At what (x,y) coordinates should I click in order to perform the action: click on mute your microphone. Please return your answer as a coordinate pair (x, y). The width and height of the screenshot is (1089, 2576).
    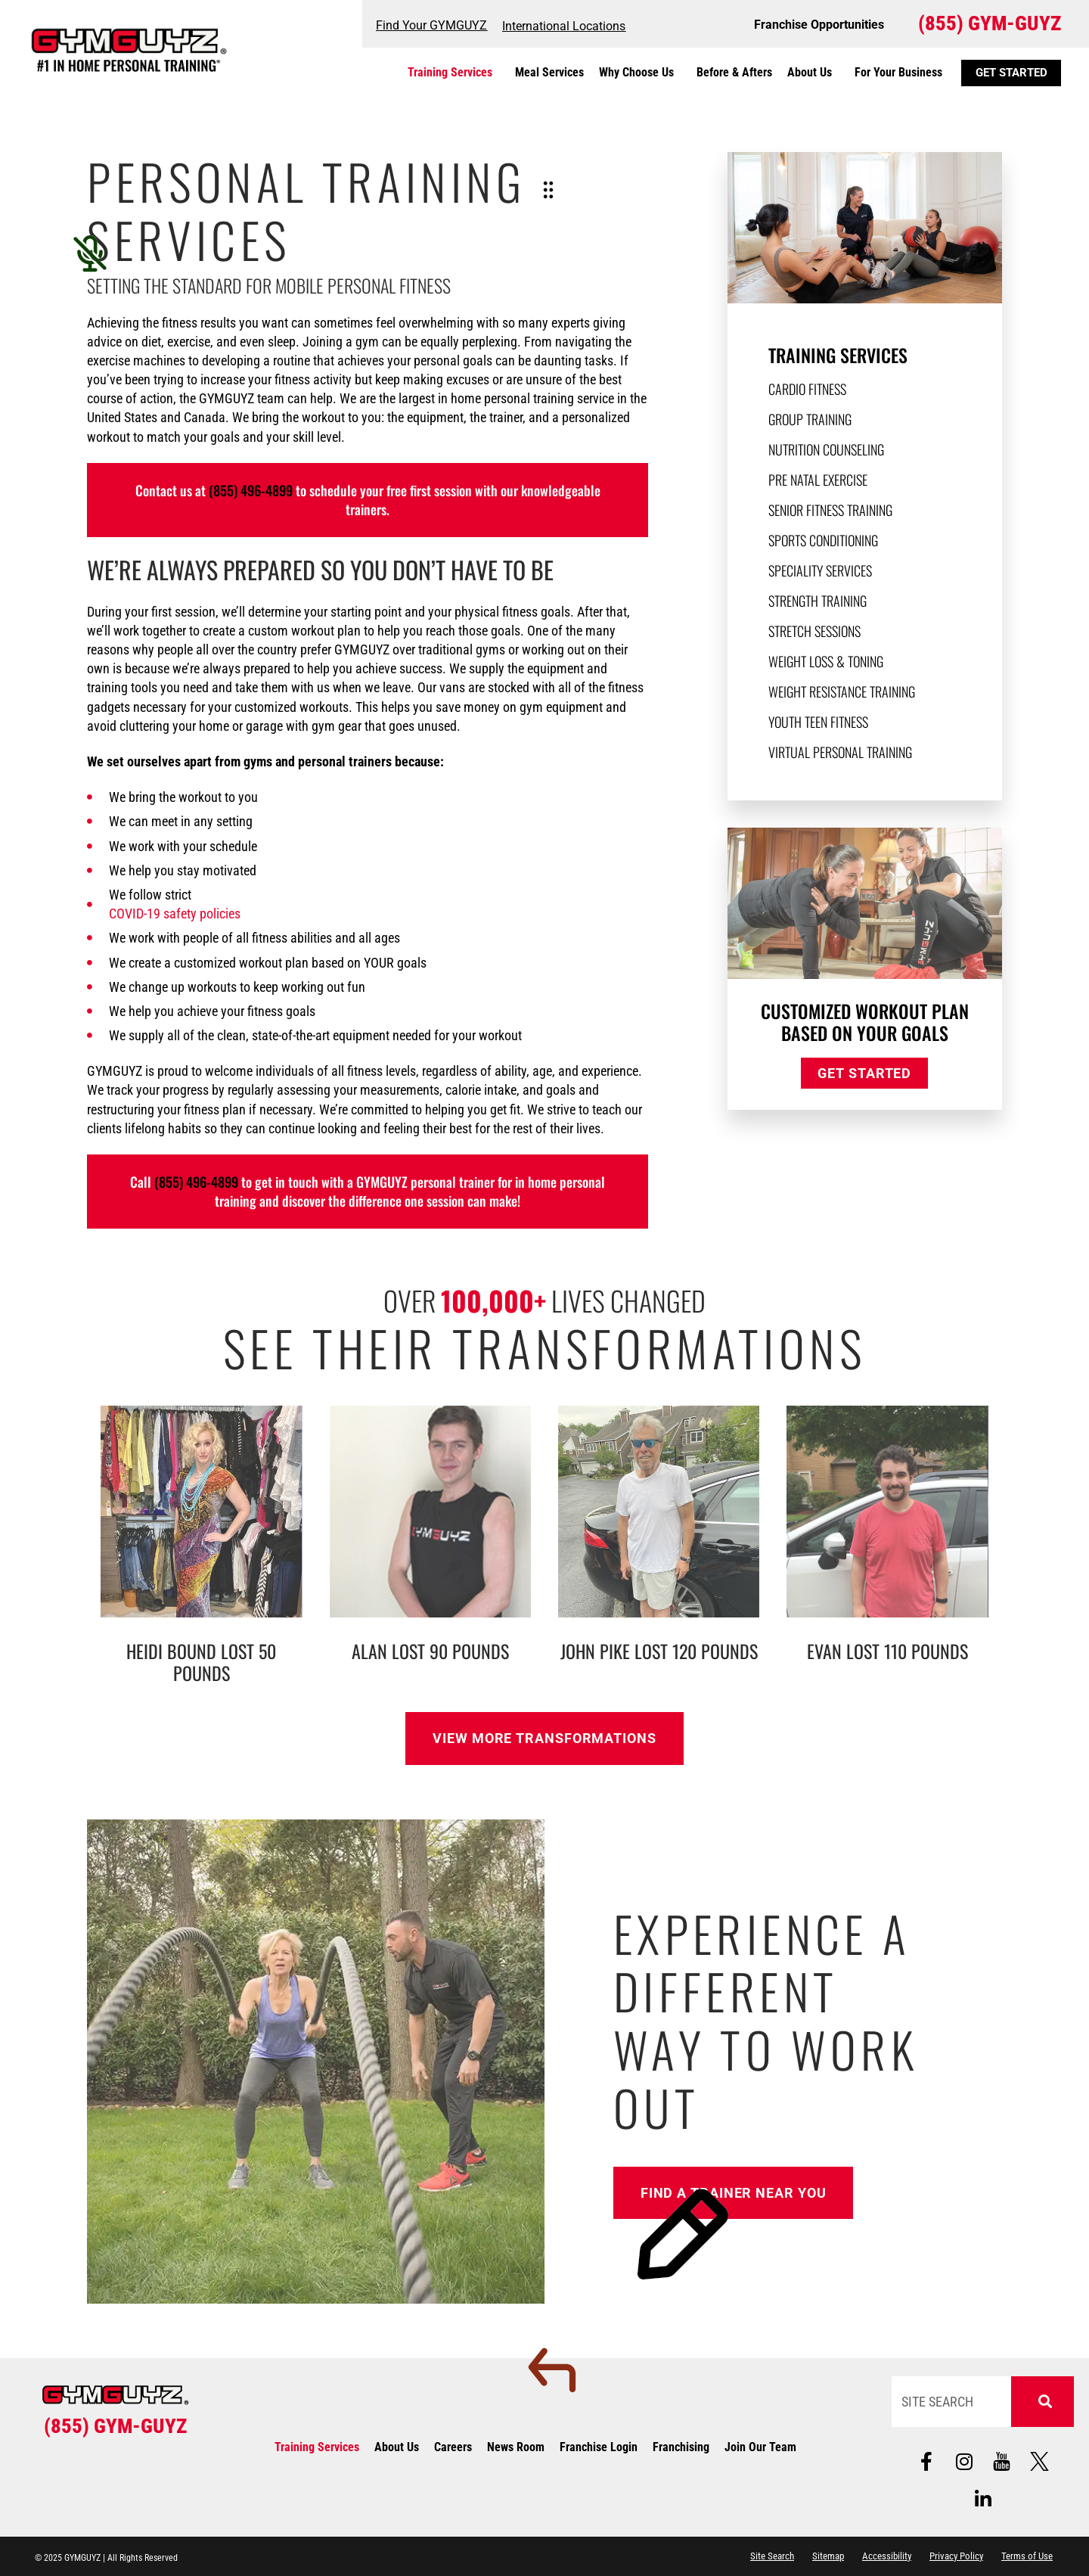
    Looking at the image, I should click on (90, 253).